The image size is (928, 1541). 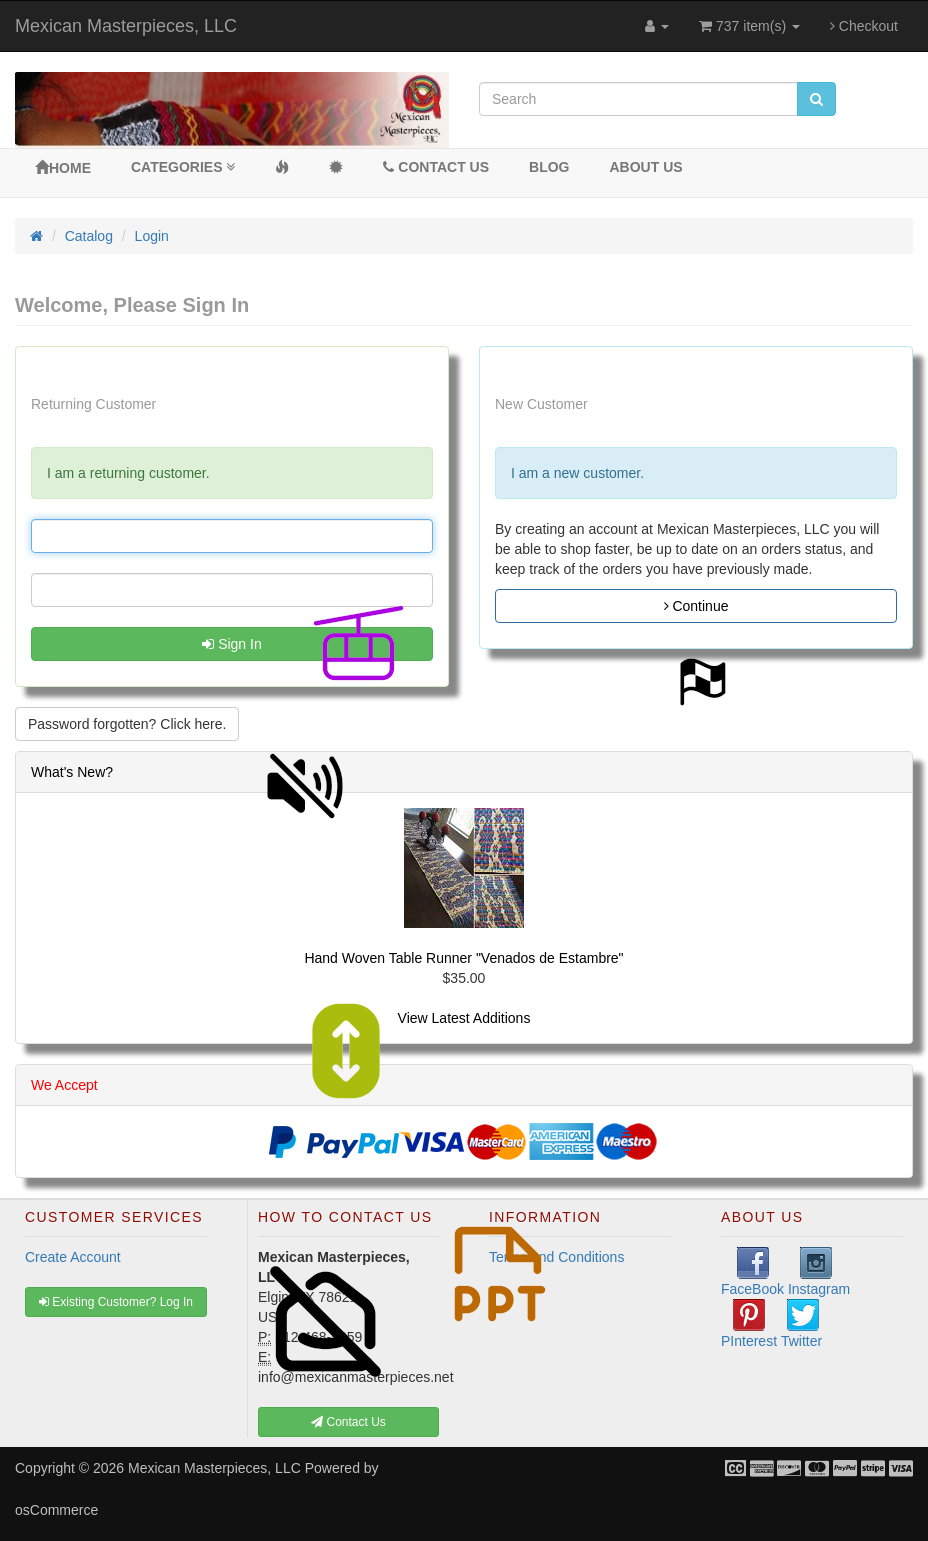 What do you see at coordinates (346, 1051) in the screenshot?
I see `scroll up or down on the page` at bounding box center [346, 1051].